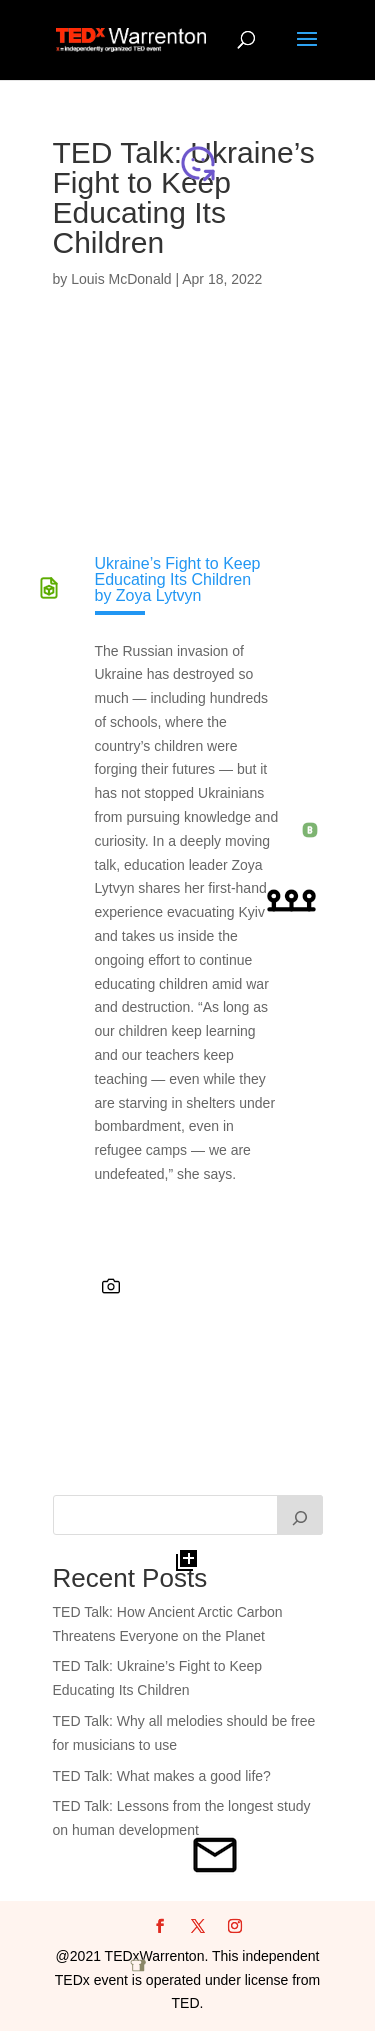  Describe the element at coordinates (215, 1855) in the screenshot. I see `open your email inbox` at that location.